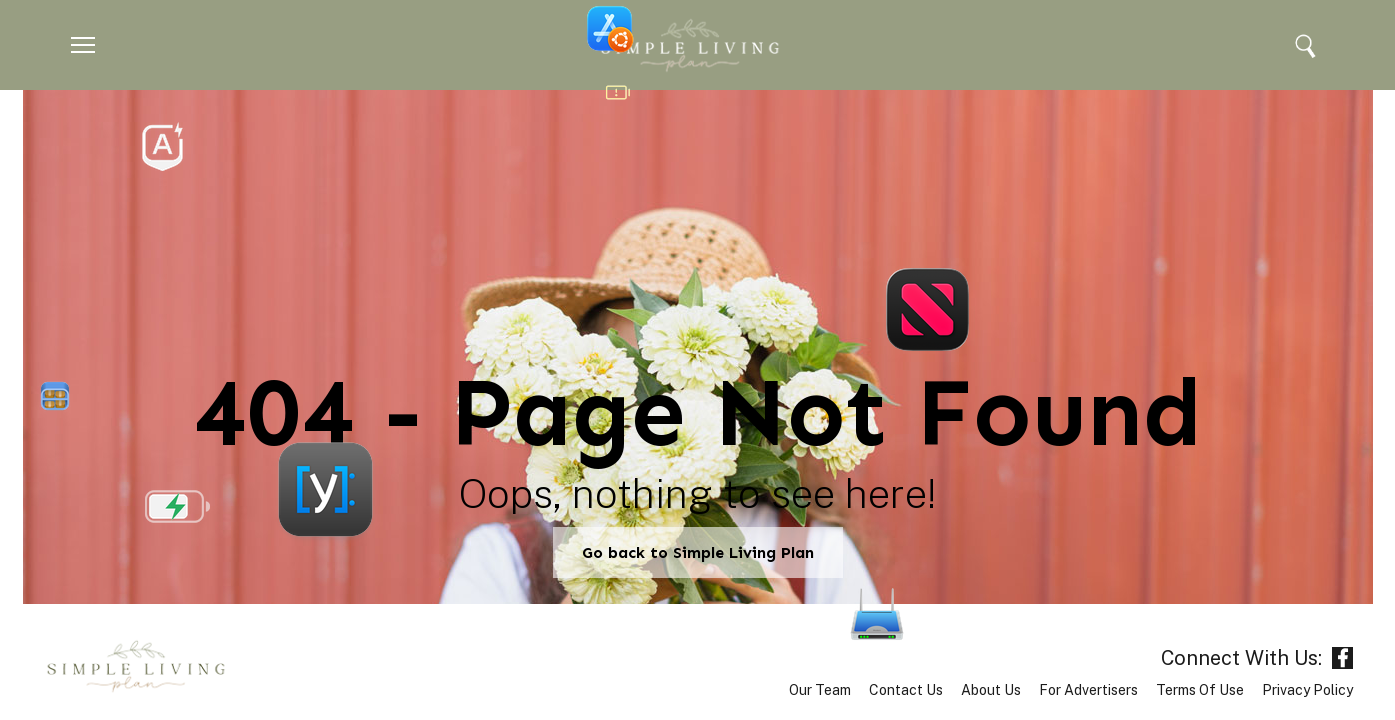  What do you see at coordinates (609, 28) in the screenshot?
I see `open ubuntu software center` at bounding box center [609, 28].